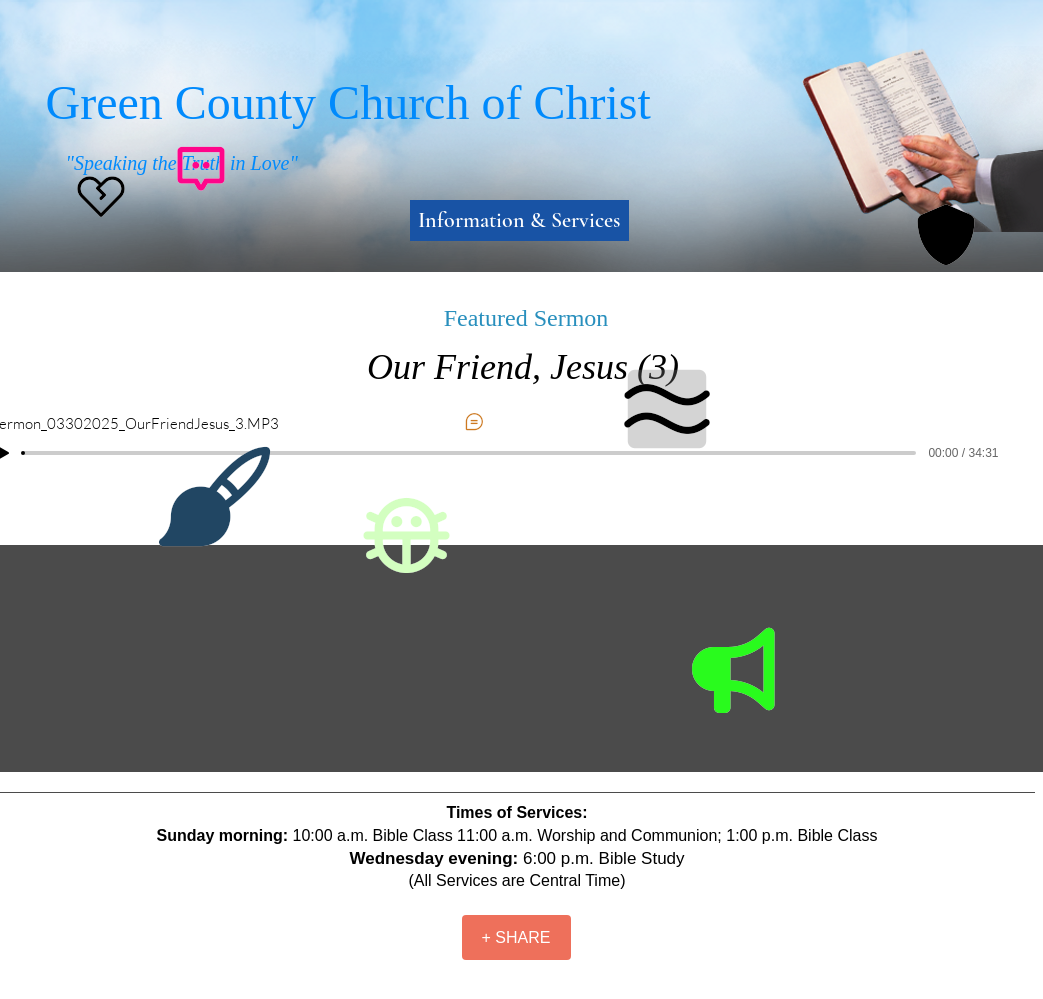  Describe the element at coordinates (101, 195) in the screenshot. I see `unlike or remove from favorites` at that location.